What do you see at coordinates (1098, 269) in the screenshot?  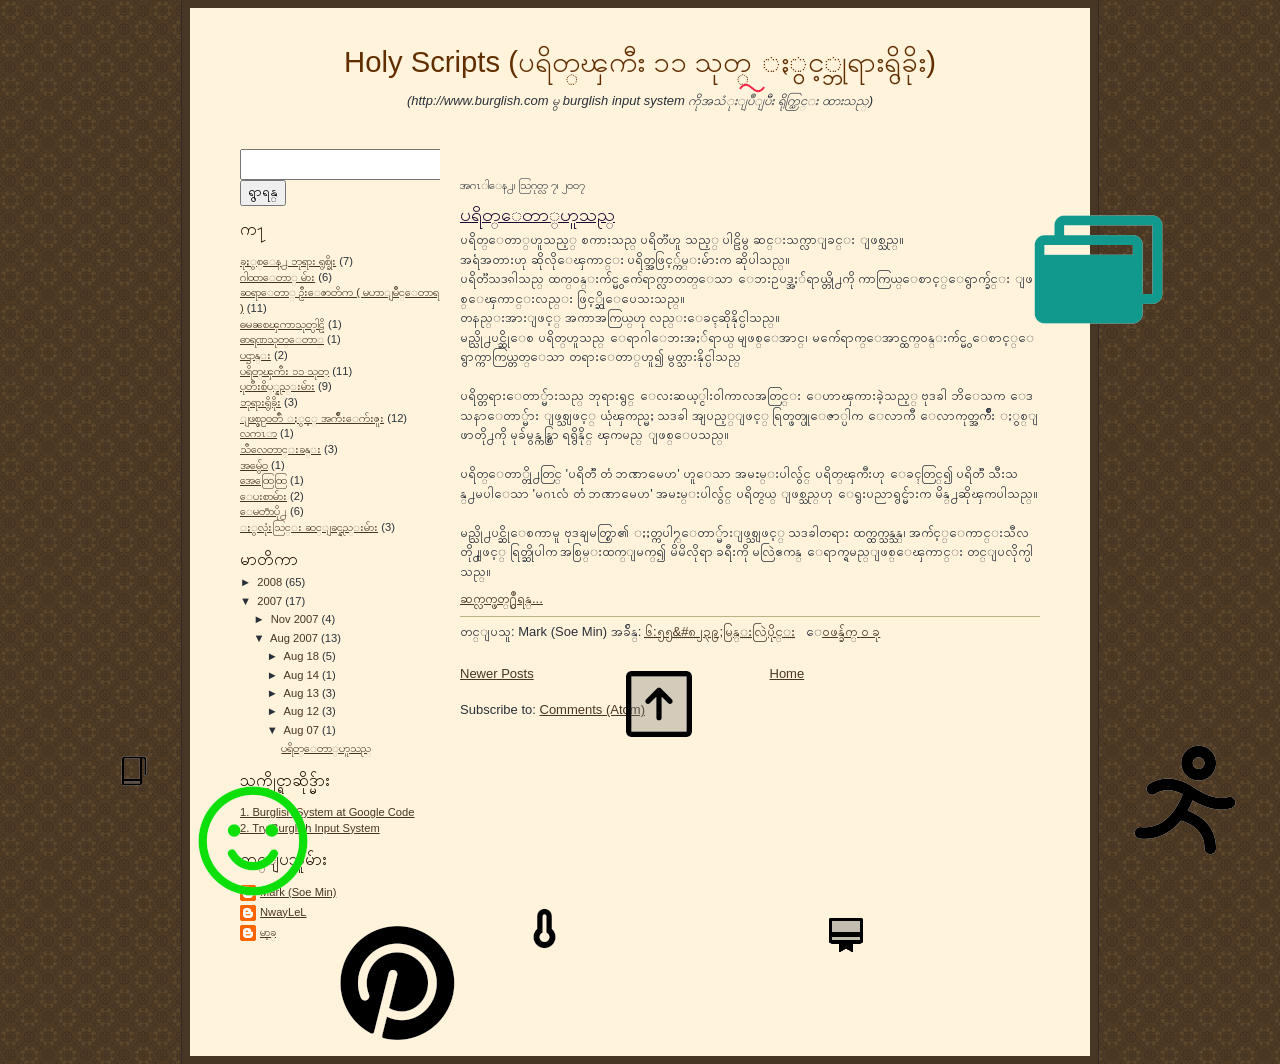 I see `view open browser windows` at bounding box center [1098, 269].